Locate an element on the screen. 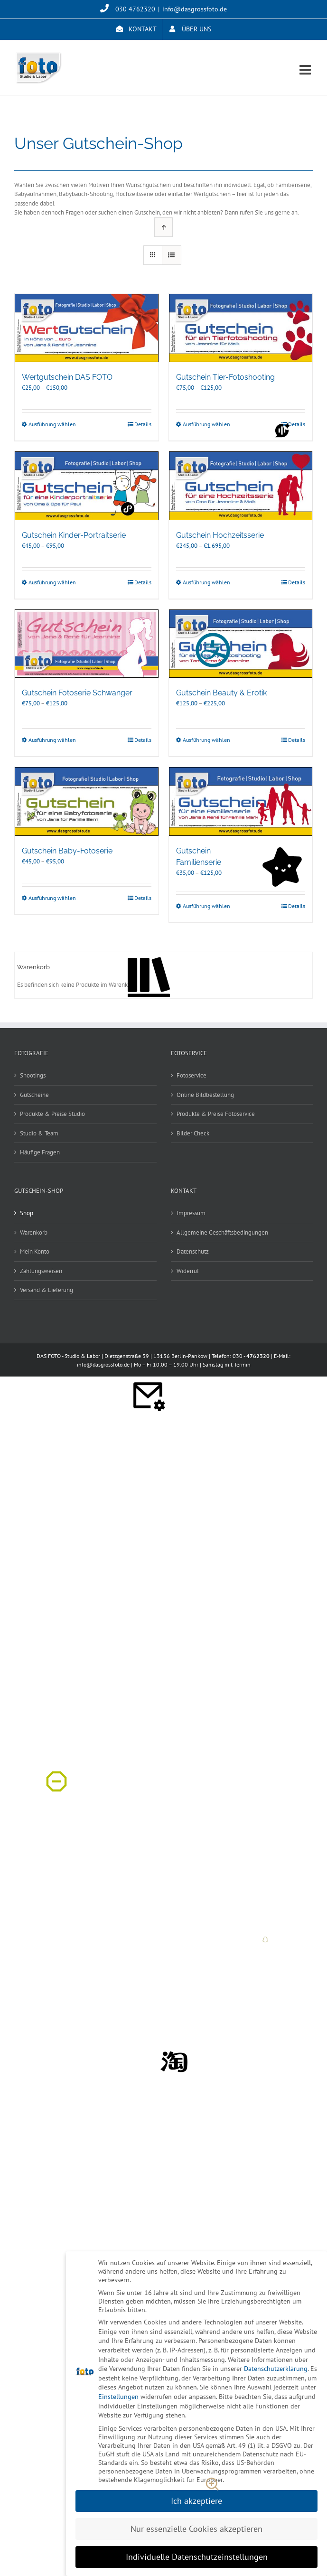 The image size is (327, 2576). gleam programming language logo is located at coordinates (282, 867).